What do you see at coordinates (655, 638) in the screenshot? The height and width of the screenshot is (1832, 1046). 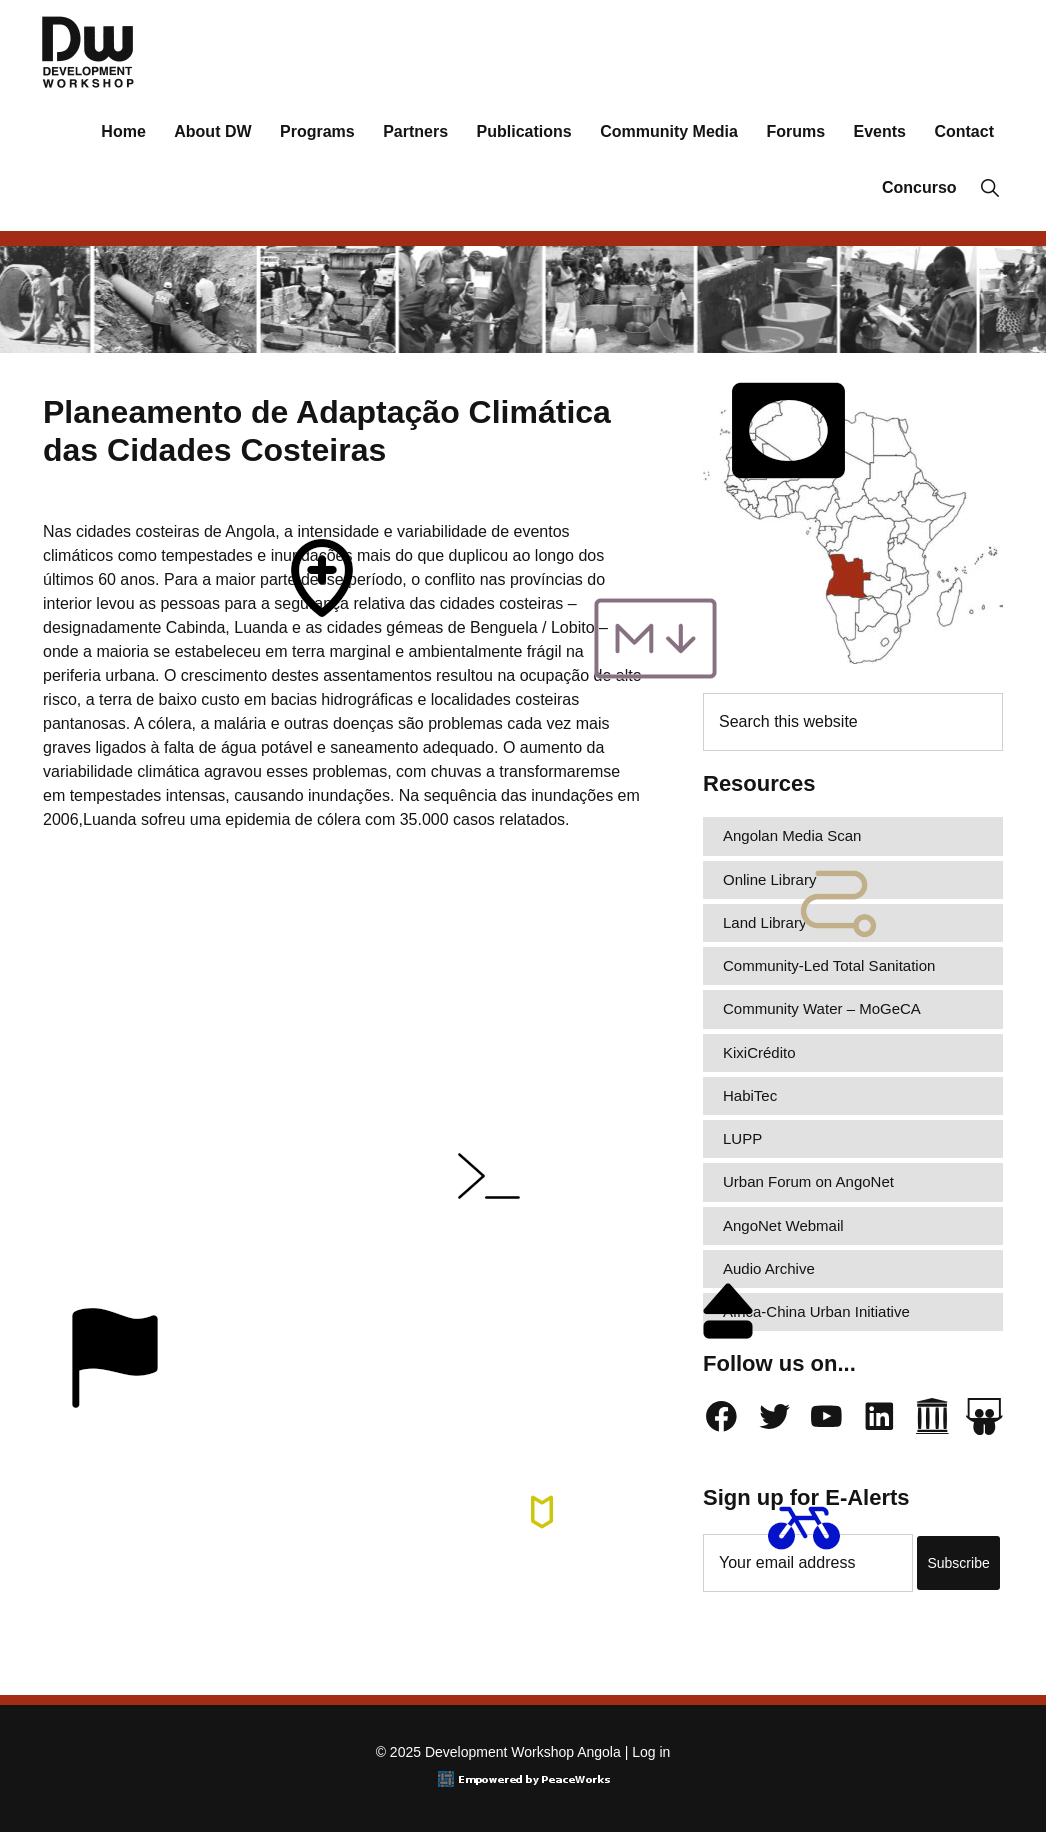 I see `indicates markdown formatting is supported` at bounding box center [655, 638].